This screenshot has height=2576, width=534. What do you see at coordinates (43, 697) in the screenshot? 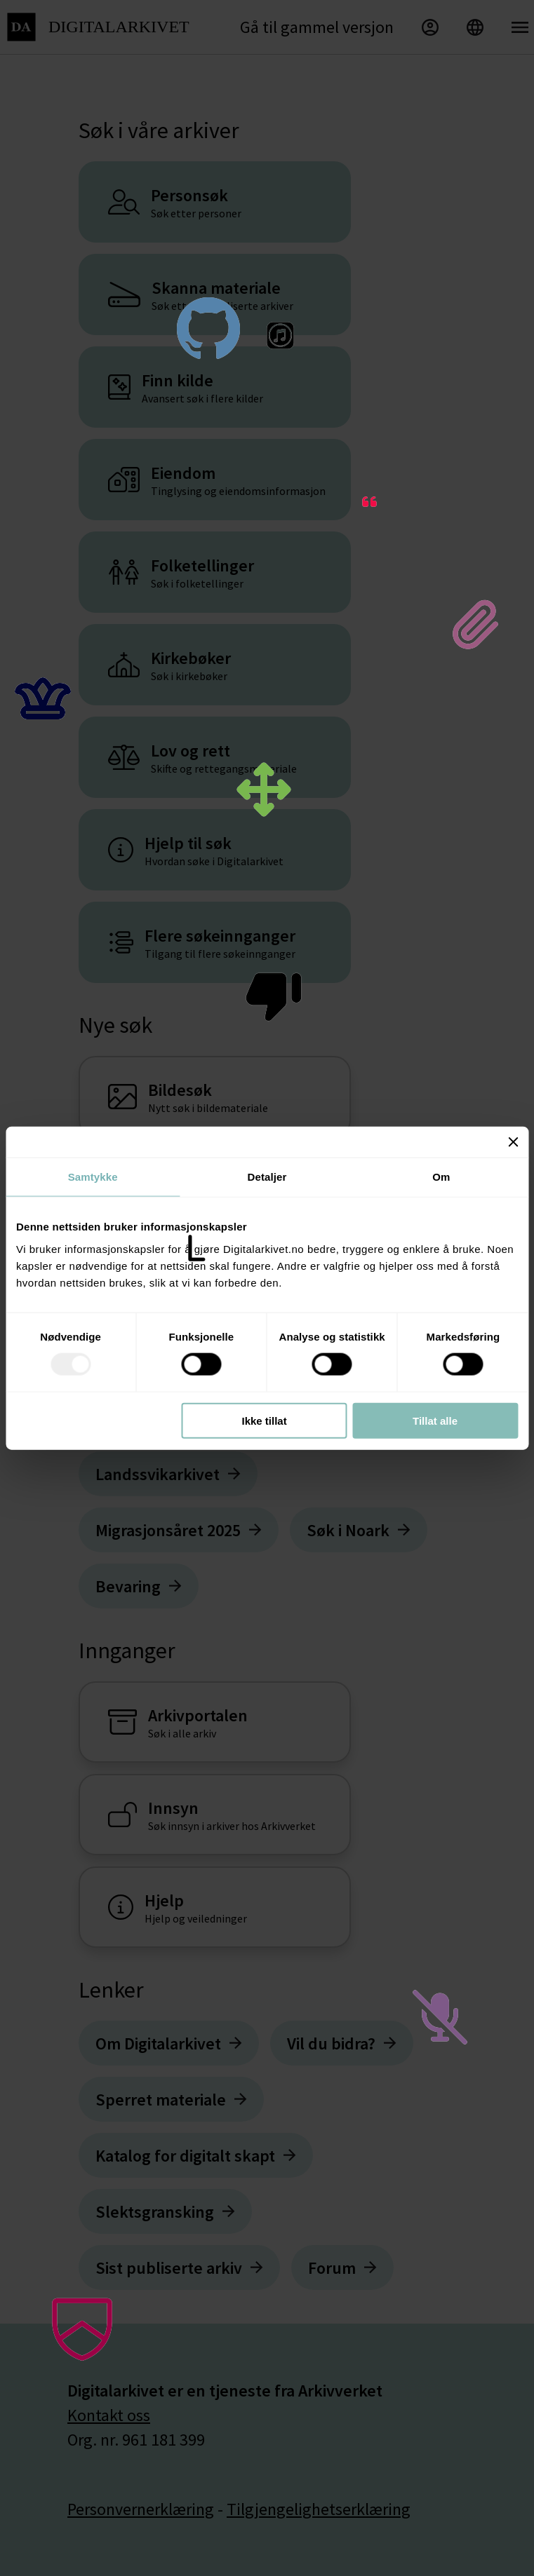
I see `select joker or wild card in a card game` at bounding box center [43, 697].